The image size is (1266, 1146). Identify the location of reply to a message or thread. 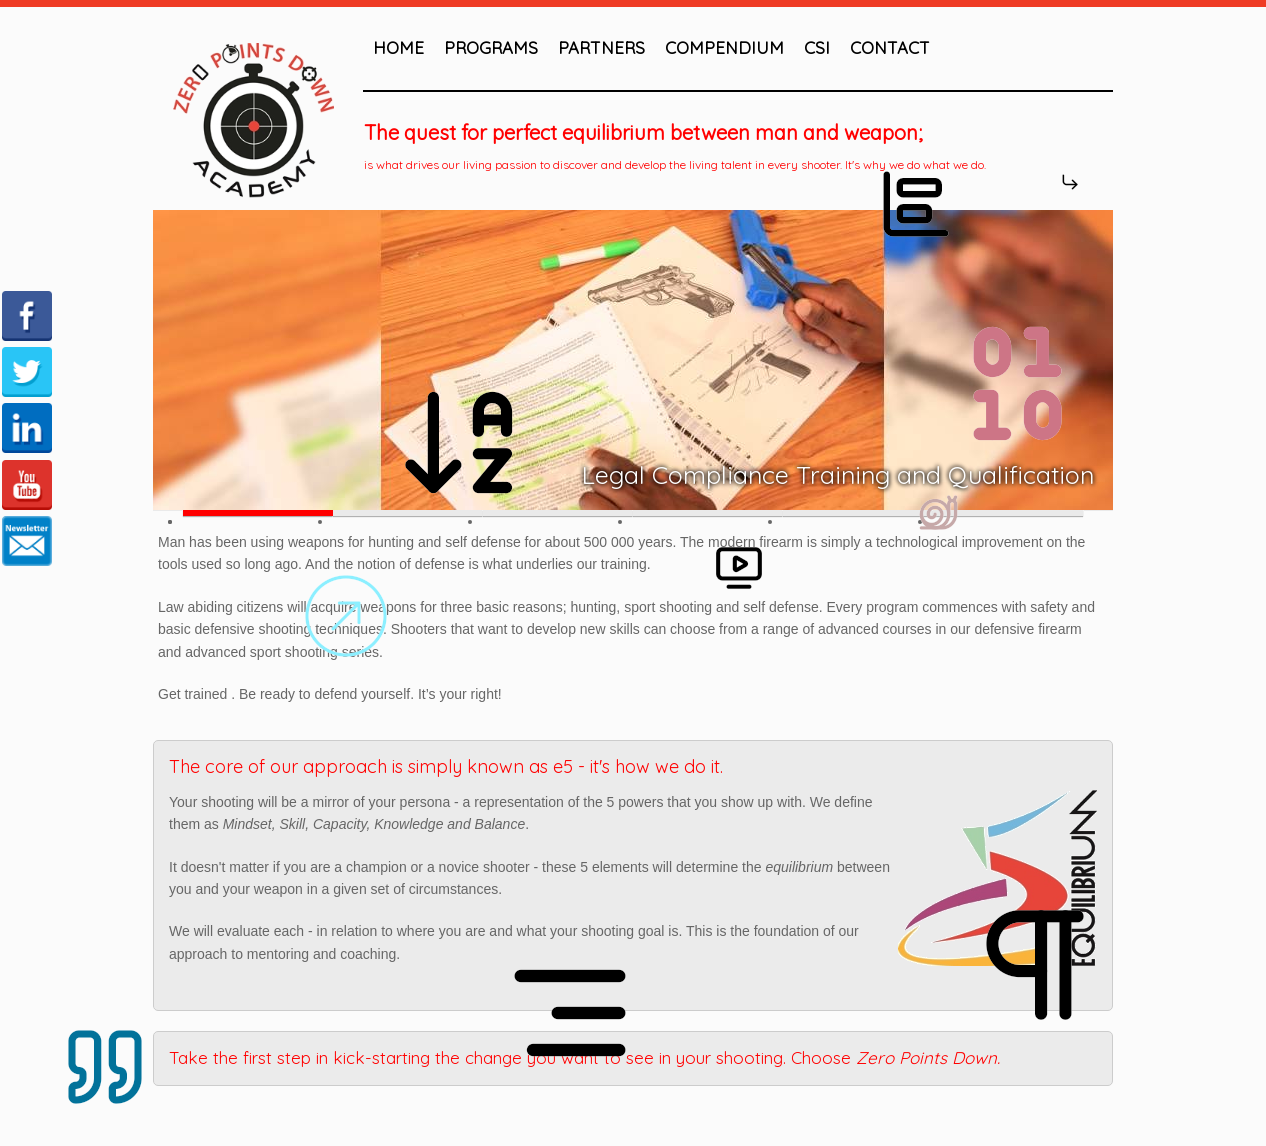
(1070, 182).